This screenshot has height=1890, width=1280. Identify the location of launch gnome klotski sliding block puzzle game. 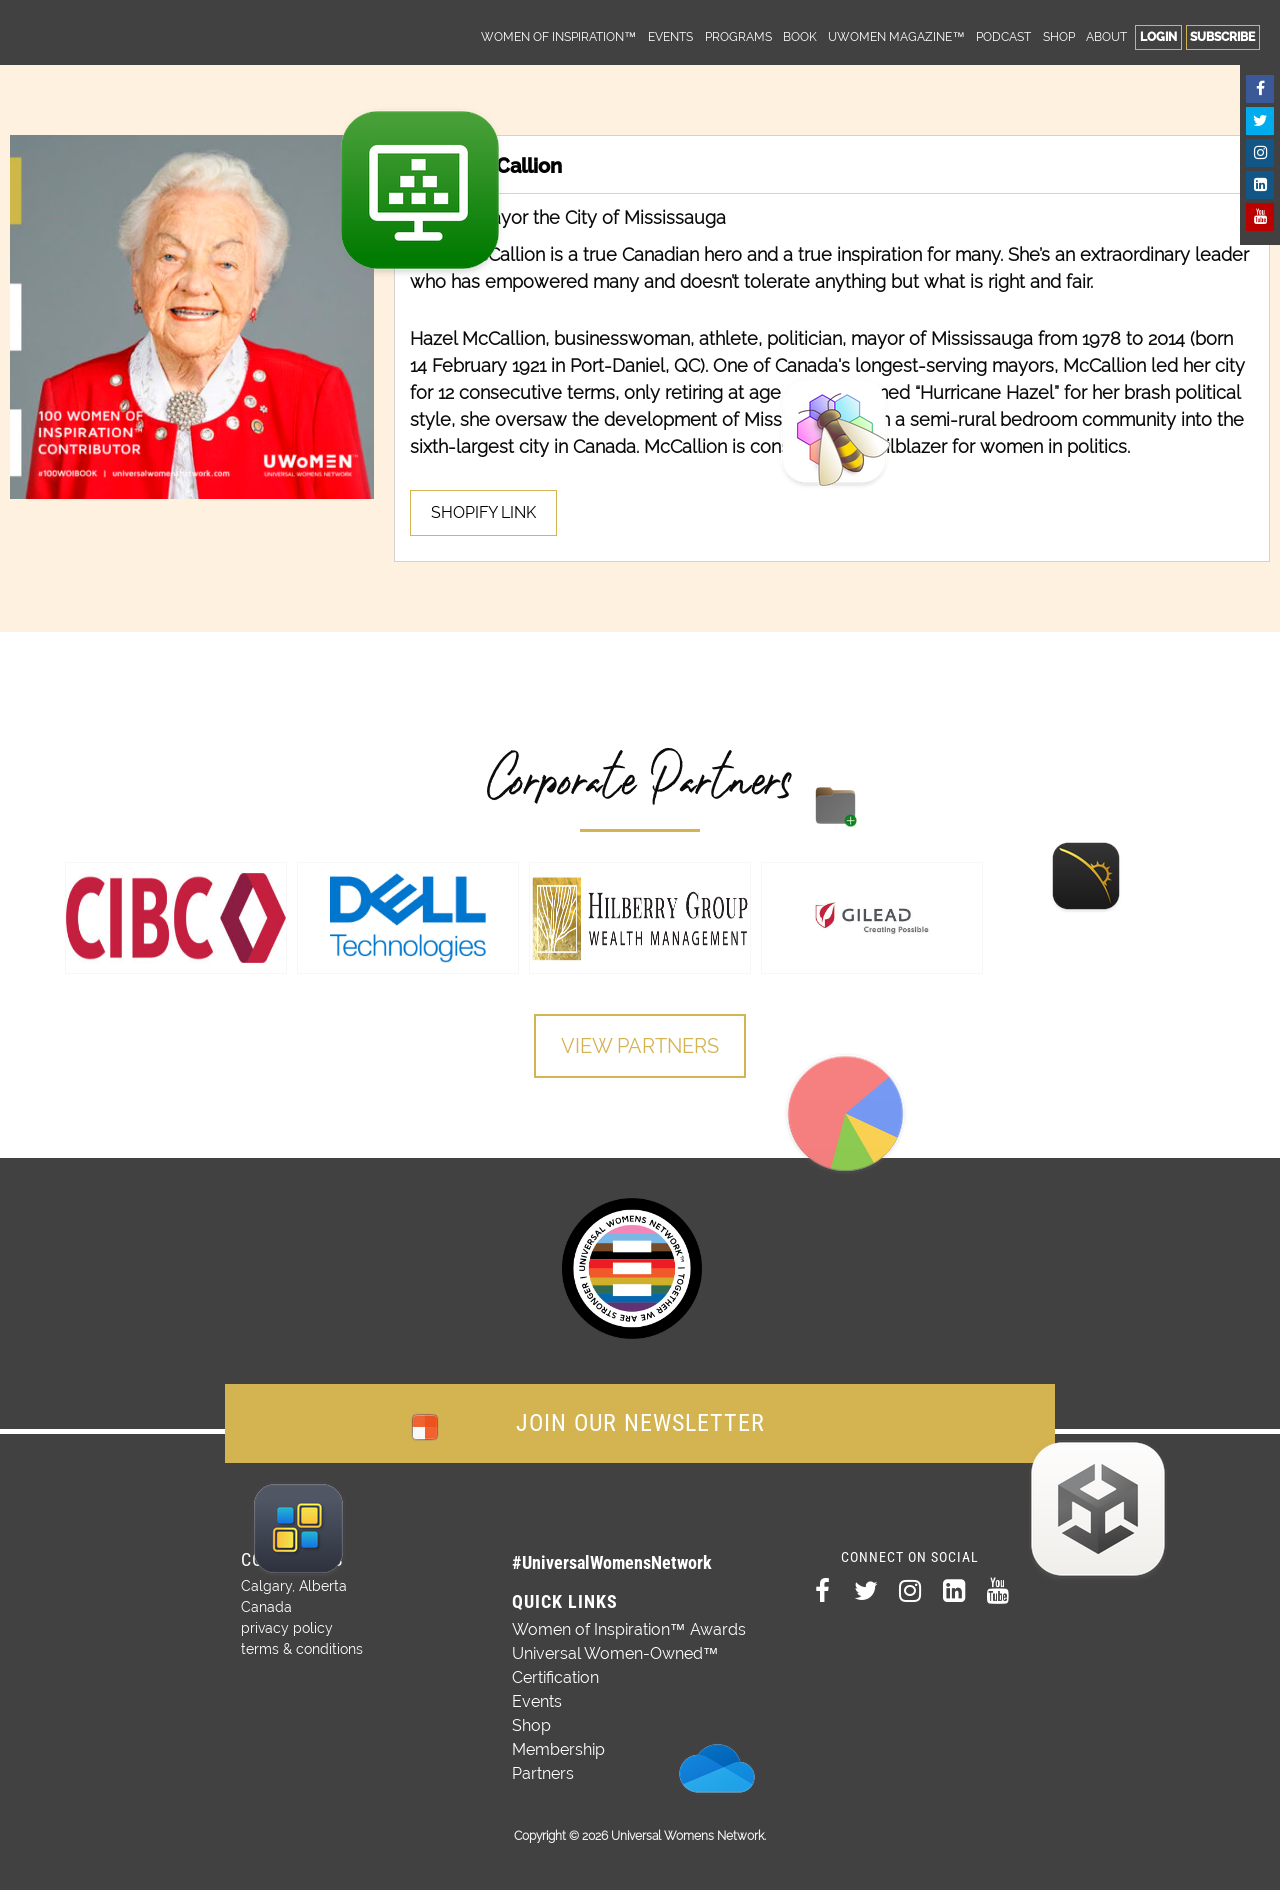
(298, 1528).